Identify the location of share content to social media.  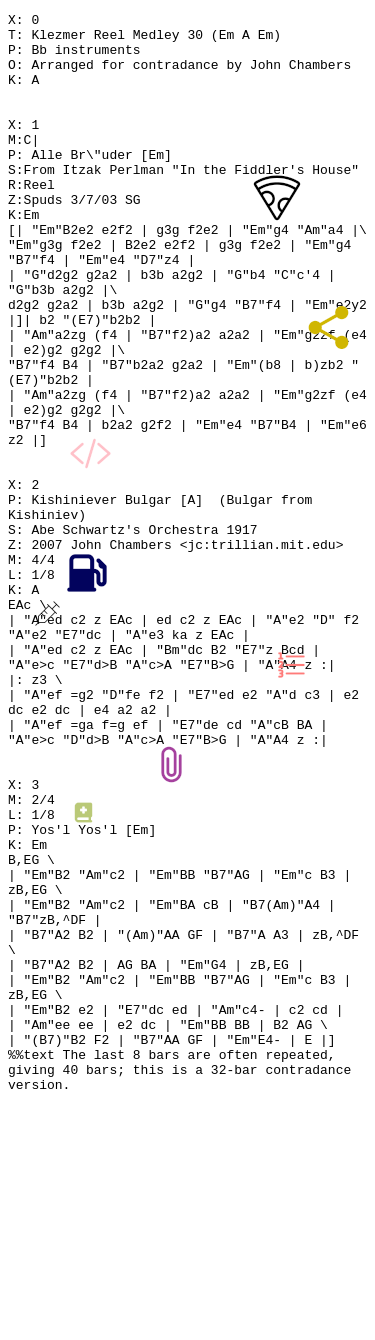
(328, 327).